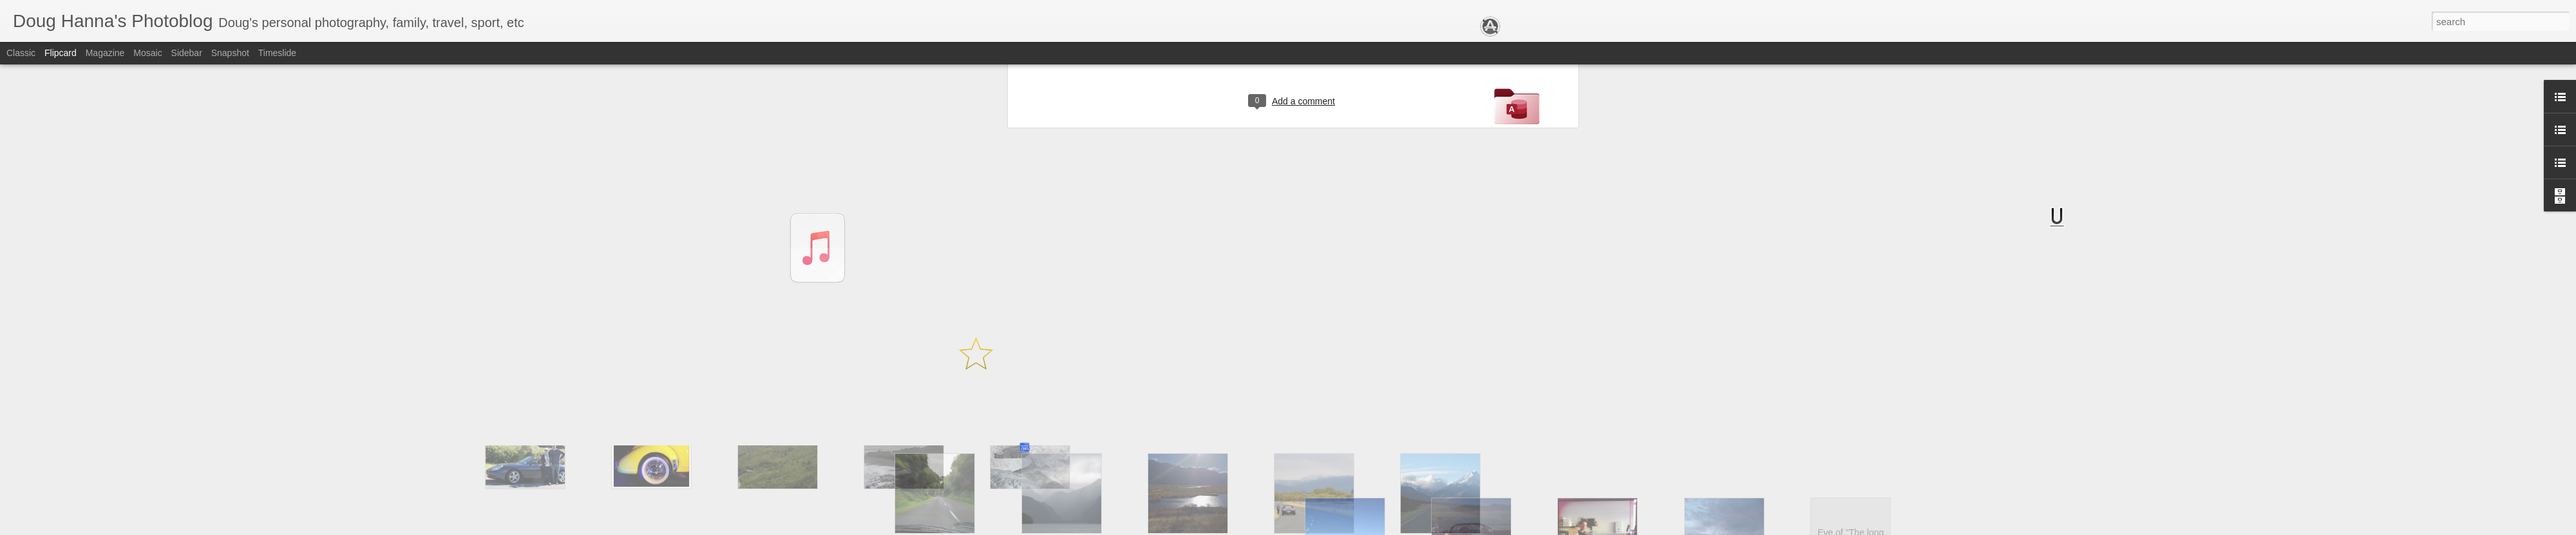 Image resolution: width=2576 pixels, height=535 pixels. I want to click on apply underline formatting to selected text, so click(2057, 217).